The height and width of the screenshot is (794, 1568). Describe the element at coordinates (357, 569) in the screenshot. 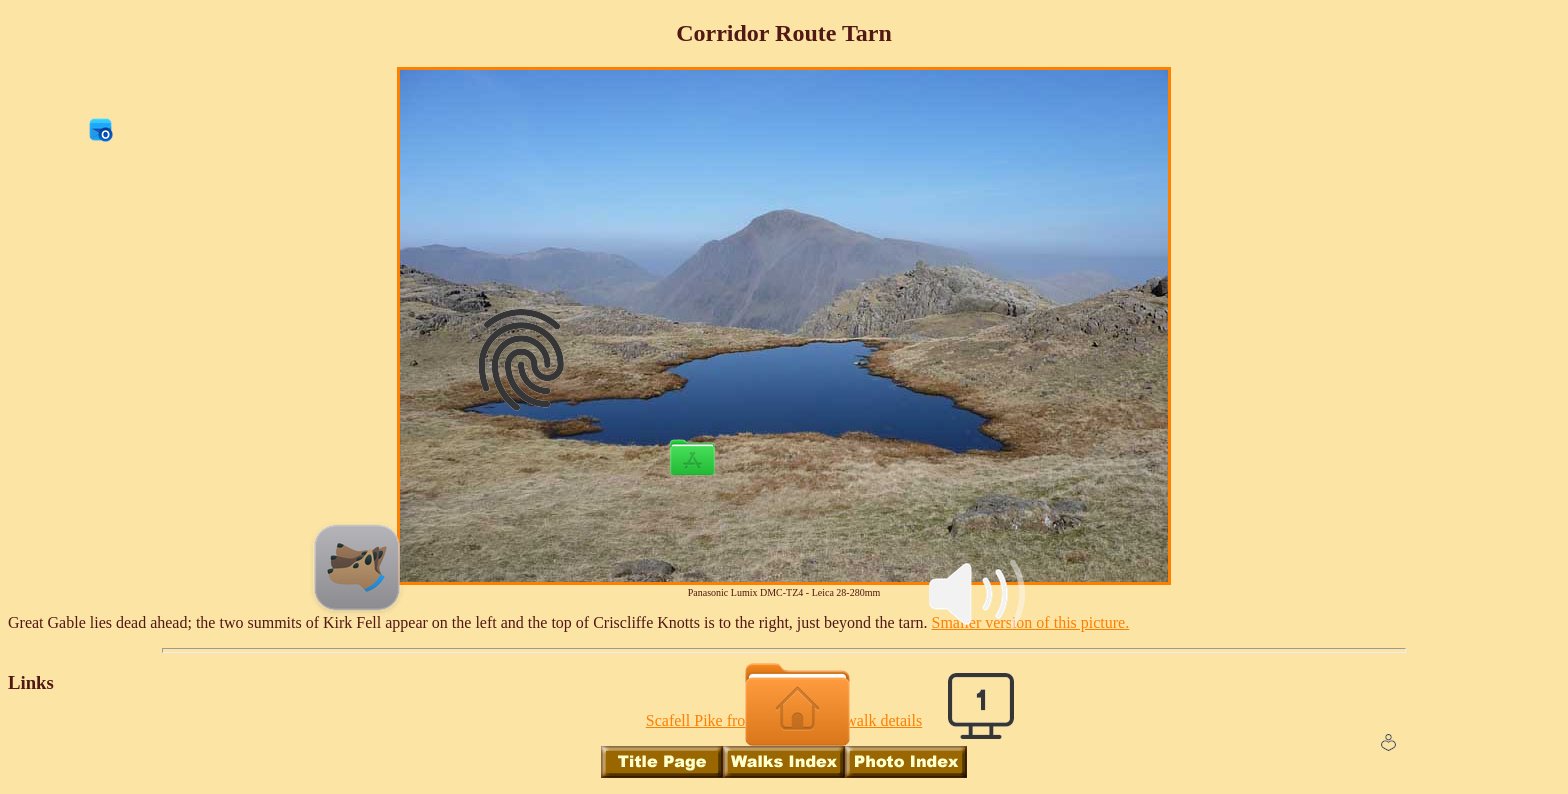

I see `open kerberos authentication settings` at that location.